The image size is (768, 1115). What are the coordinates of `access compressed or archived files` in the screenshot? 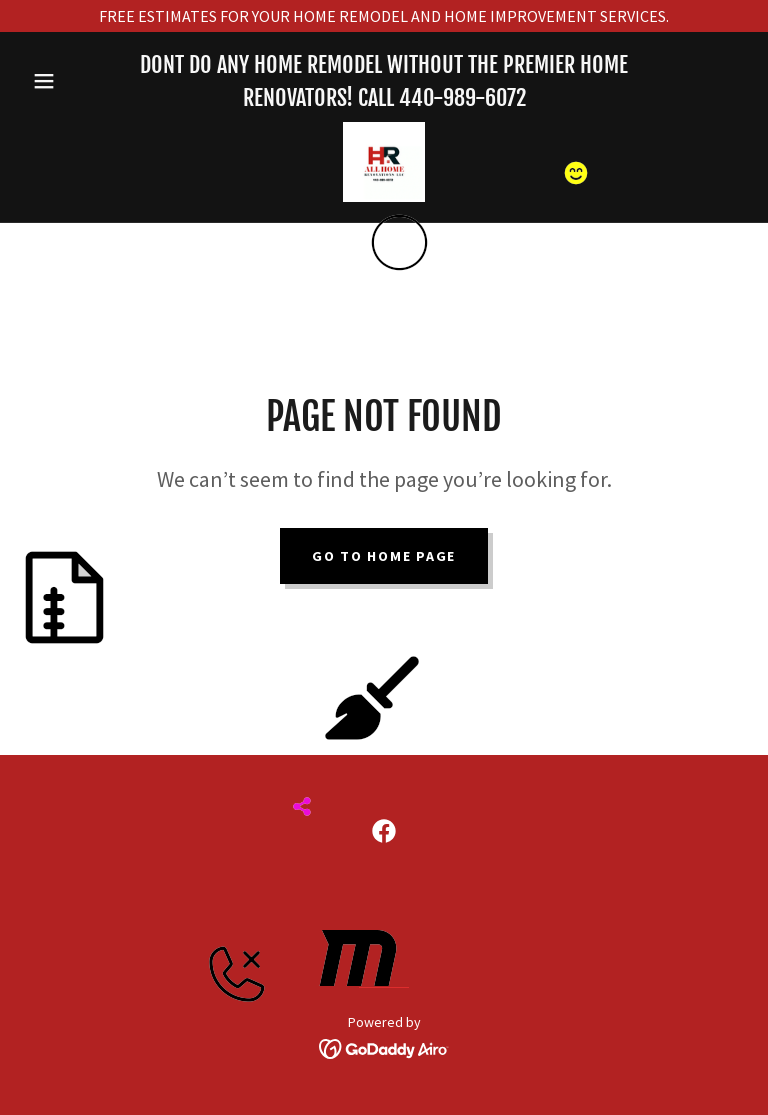 It's located at (64, 597).